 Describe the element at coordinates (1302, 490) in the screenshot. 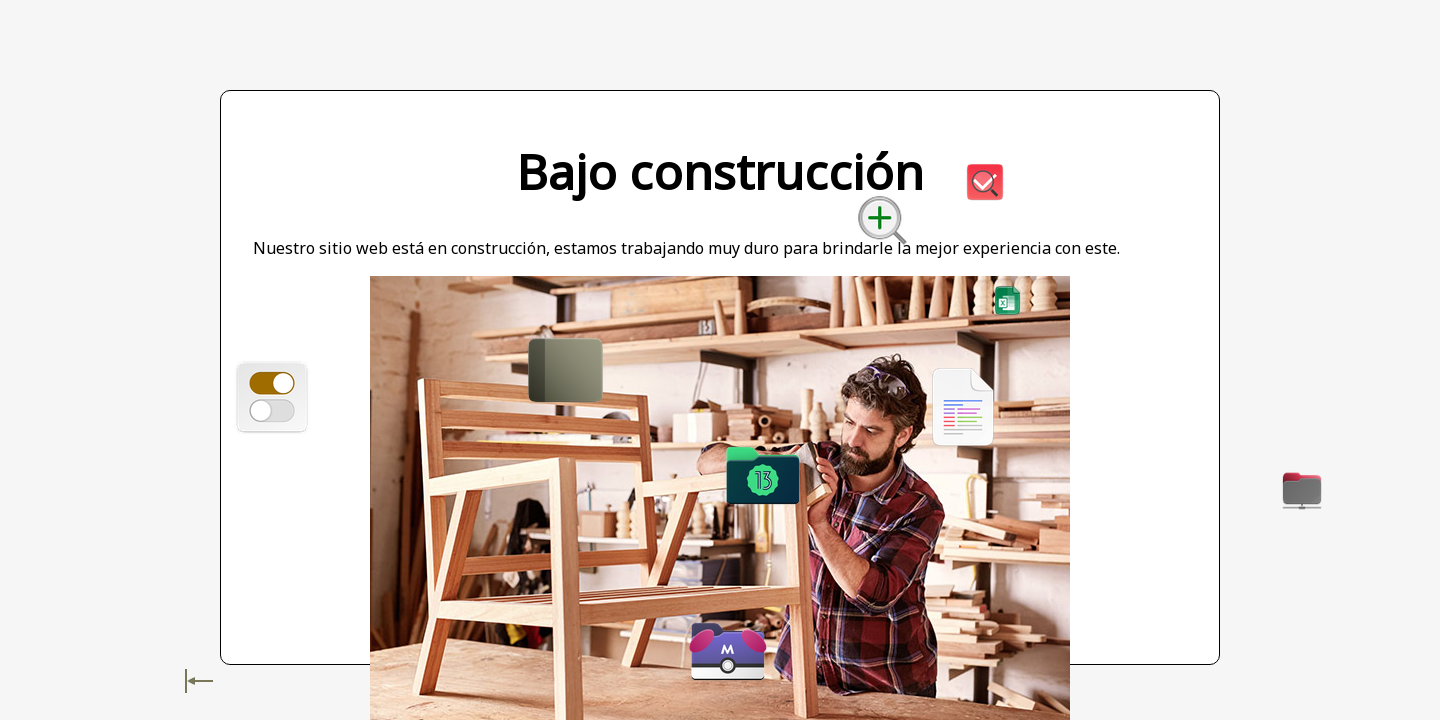

I see `access files stored on a remote server` at that location.